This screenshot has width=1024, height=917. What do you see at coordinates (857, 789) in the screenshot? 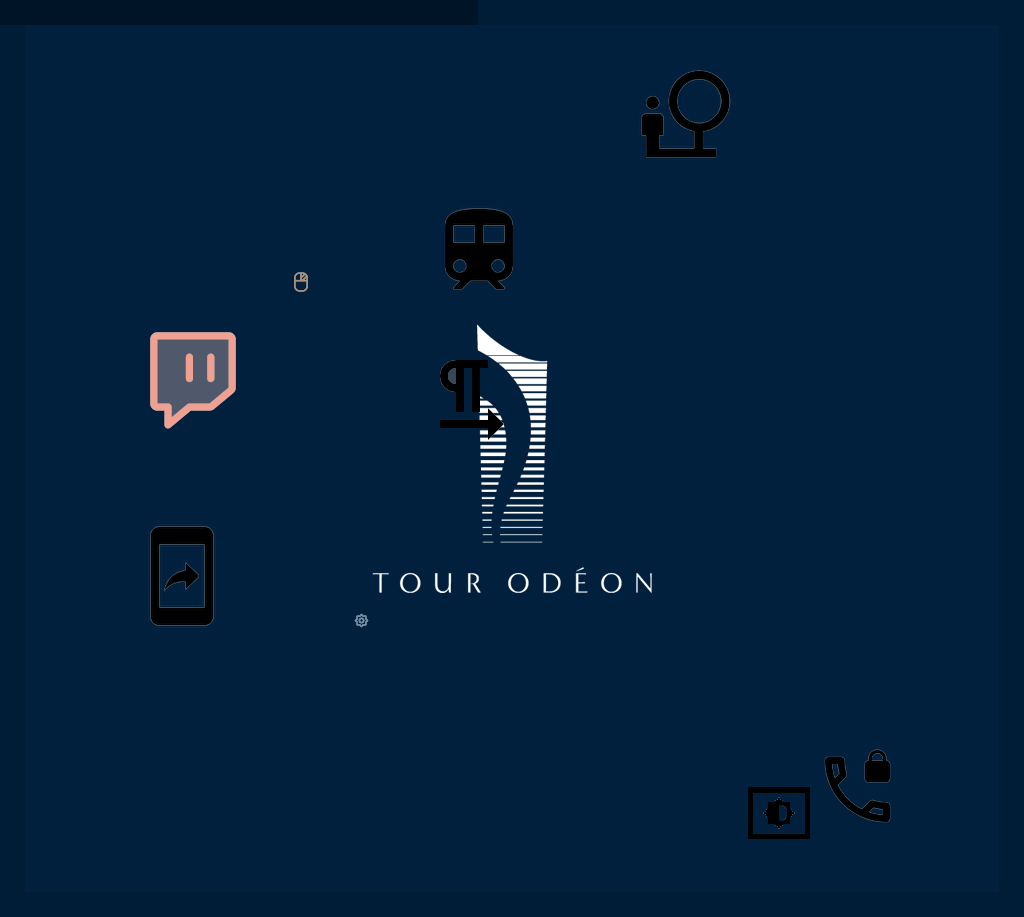
I see `phone is locked or secured` at bounding box center [857, 789].